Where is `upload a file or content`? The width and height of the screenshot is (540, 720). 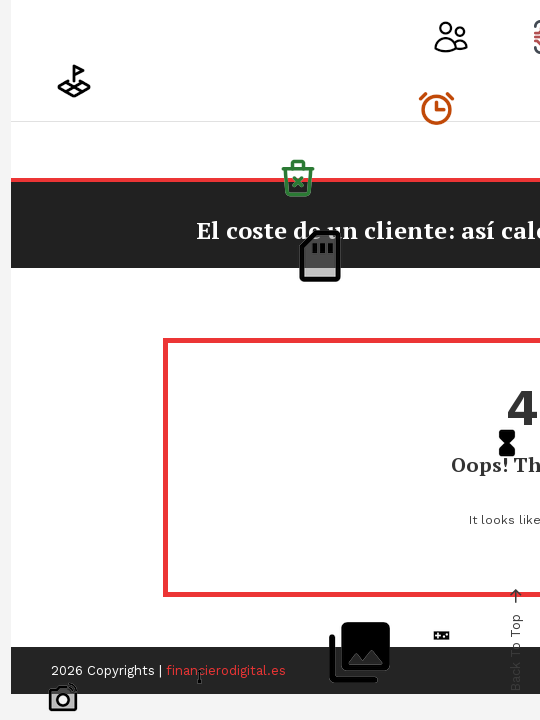
upload a file or content is located at coordinates (199, 676).